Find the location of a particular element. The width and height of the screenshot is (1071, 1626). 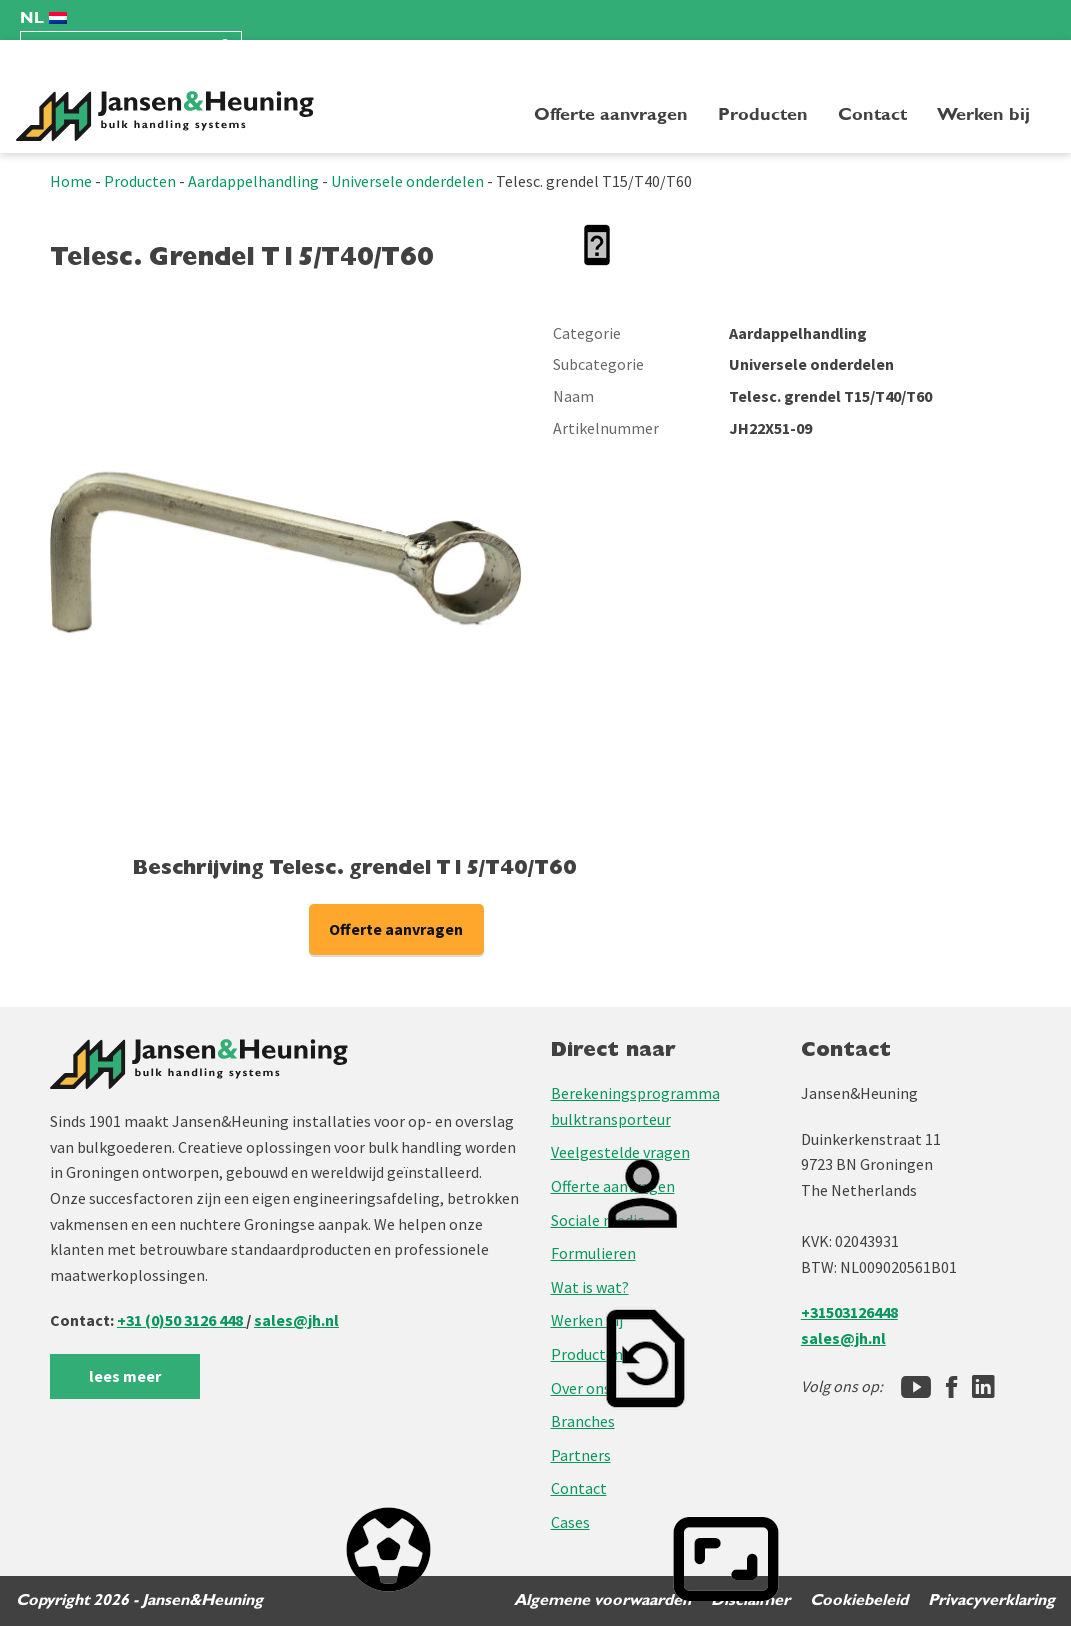

restore a previous version of a document is located at coordinates (645, 1358).